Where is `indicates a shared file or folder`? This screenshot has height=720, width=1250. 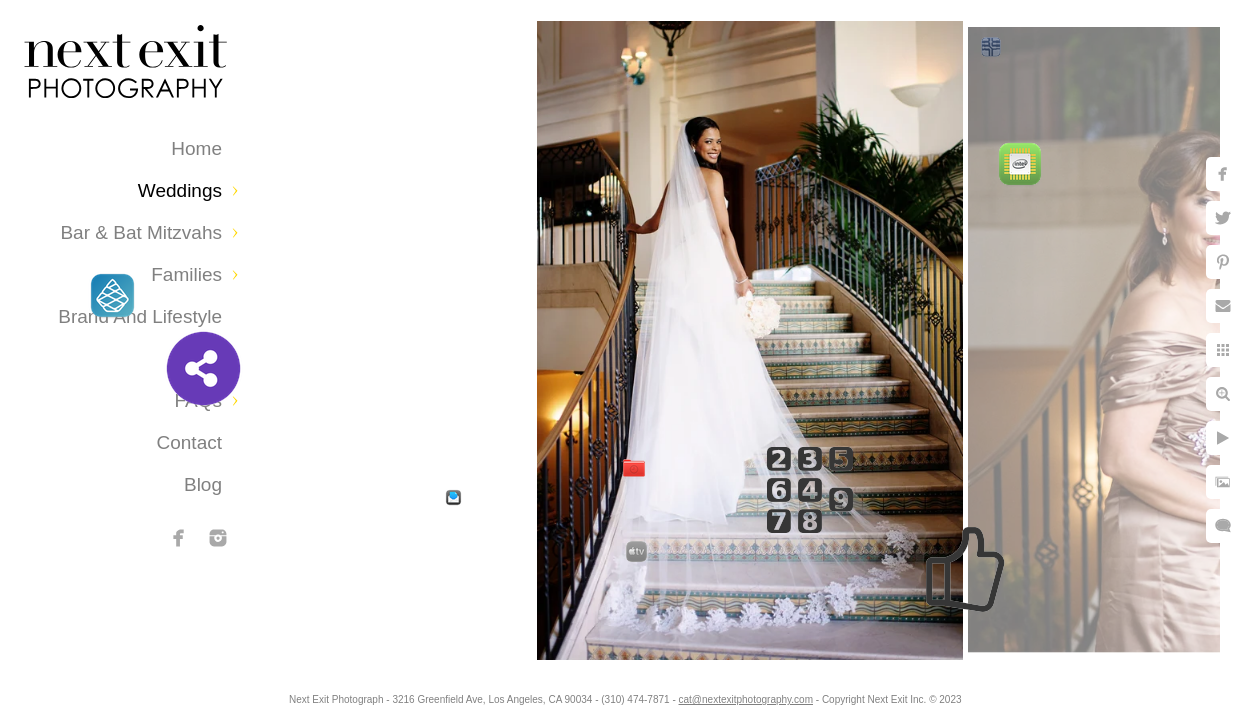 indicates a shared file or folder is located at coordinates (203, 368).